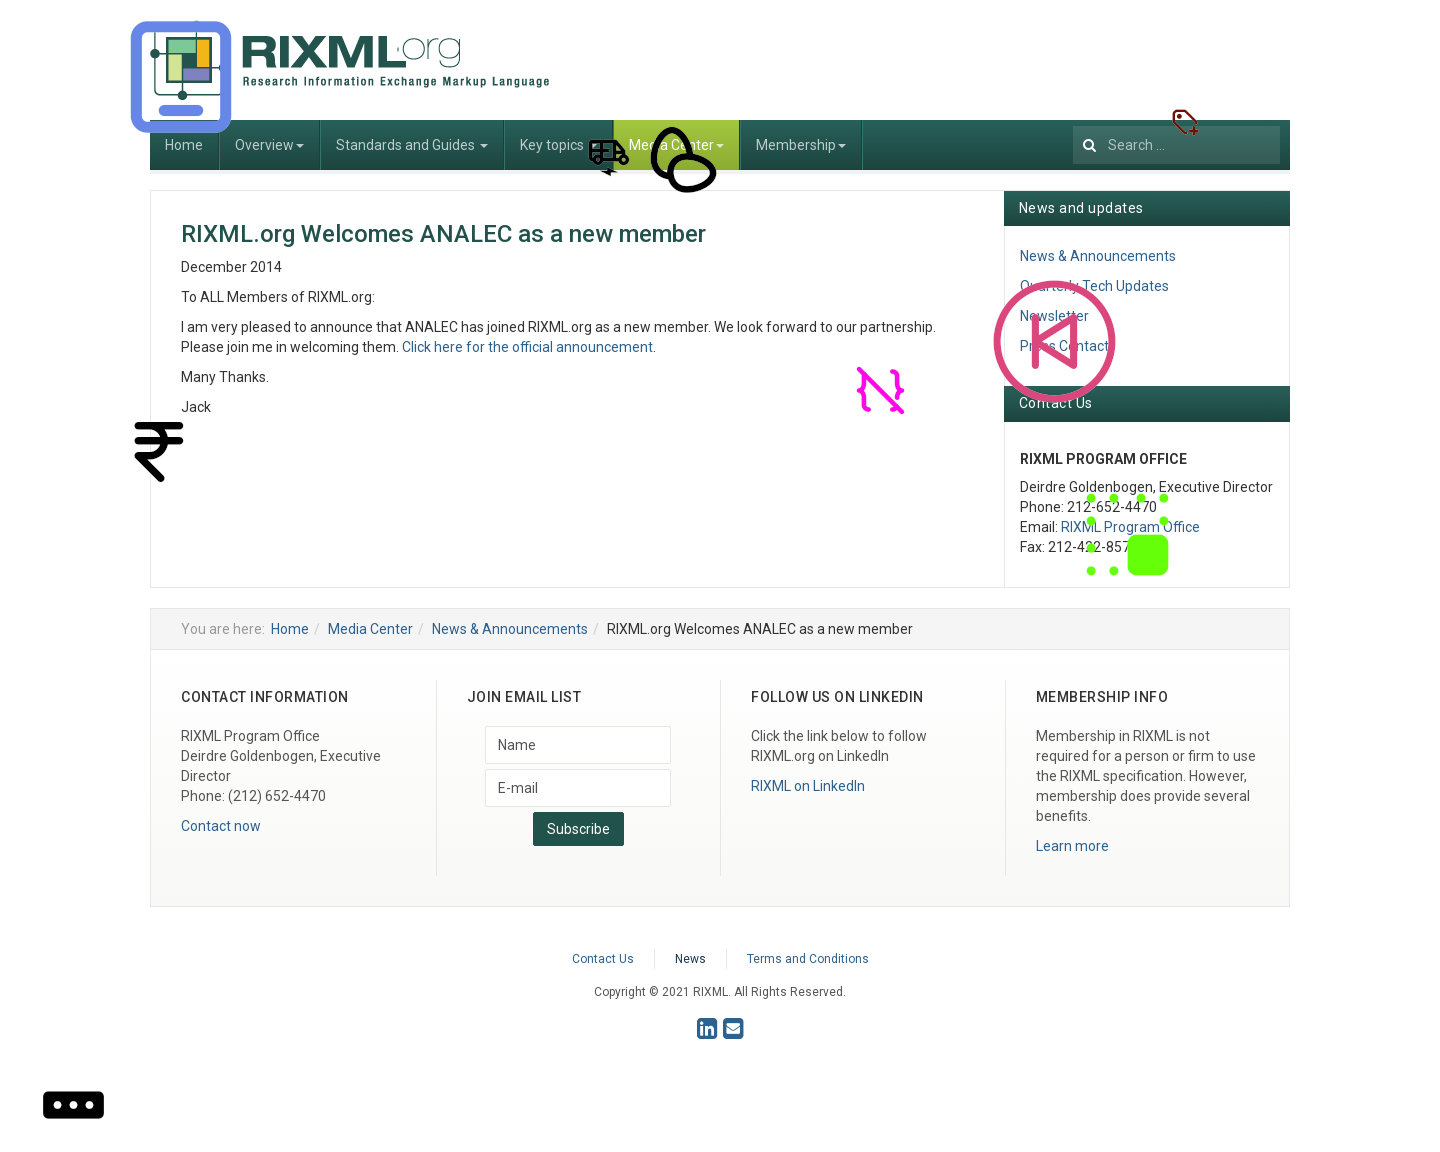 This screenshot has height=1152, width=1440. What do you see at coordinates (73, 1103) in the screenshot?
I see `access more options or actions` at bounding box center [73, 1103].